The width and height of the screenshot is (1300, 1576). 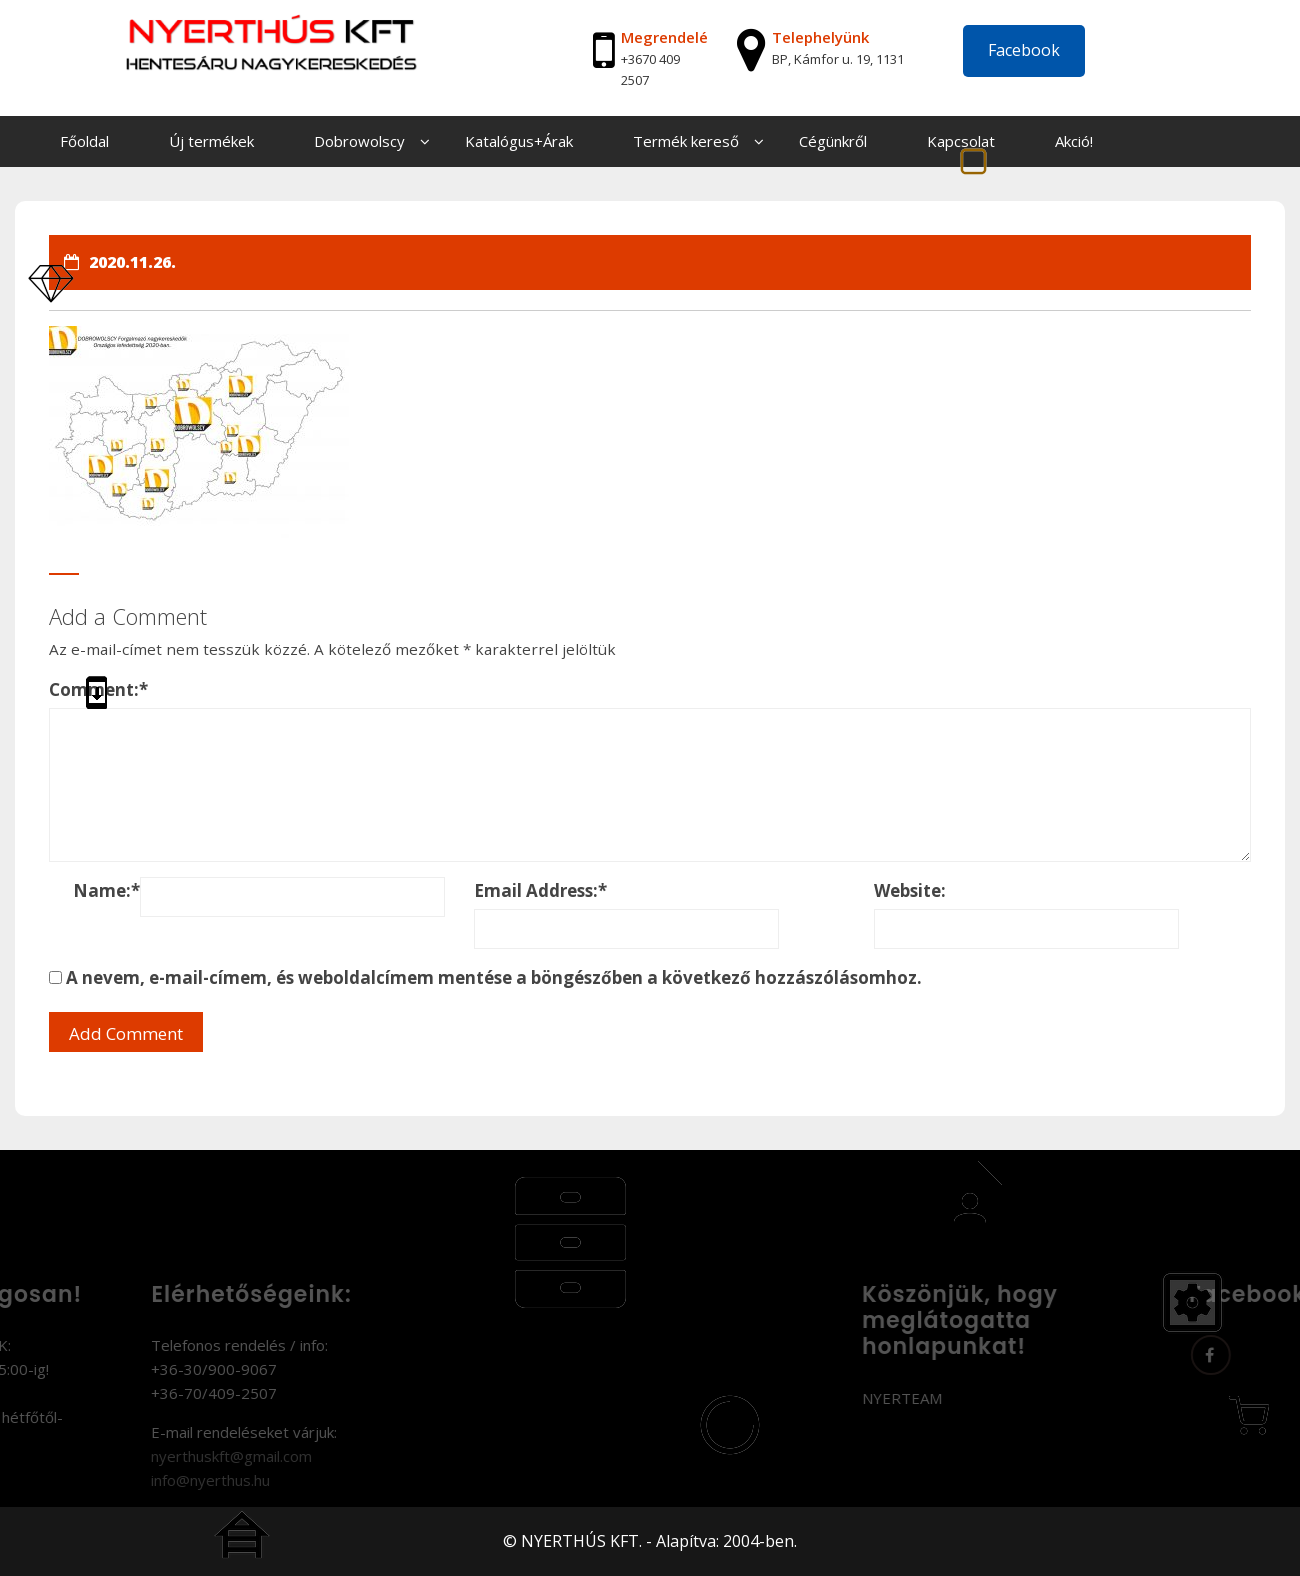 I want to click on view home exterior or siding options, so click(x=242, y=1536).